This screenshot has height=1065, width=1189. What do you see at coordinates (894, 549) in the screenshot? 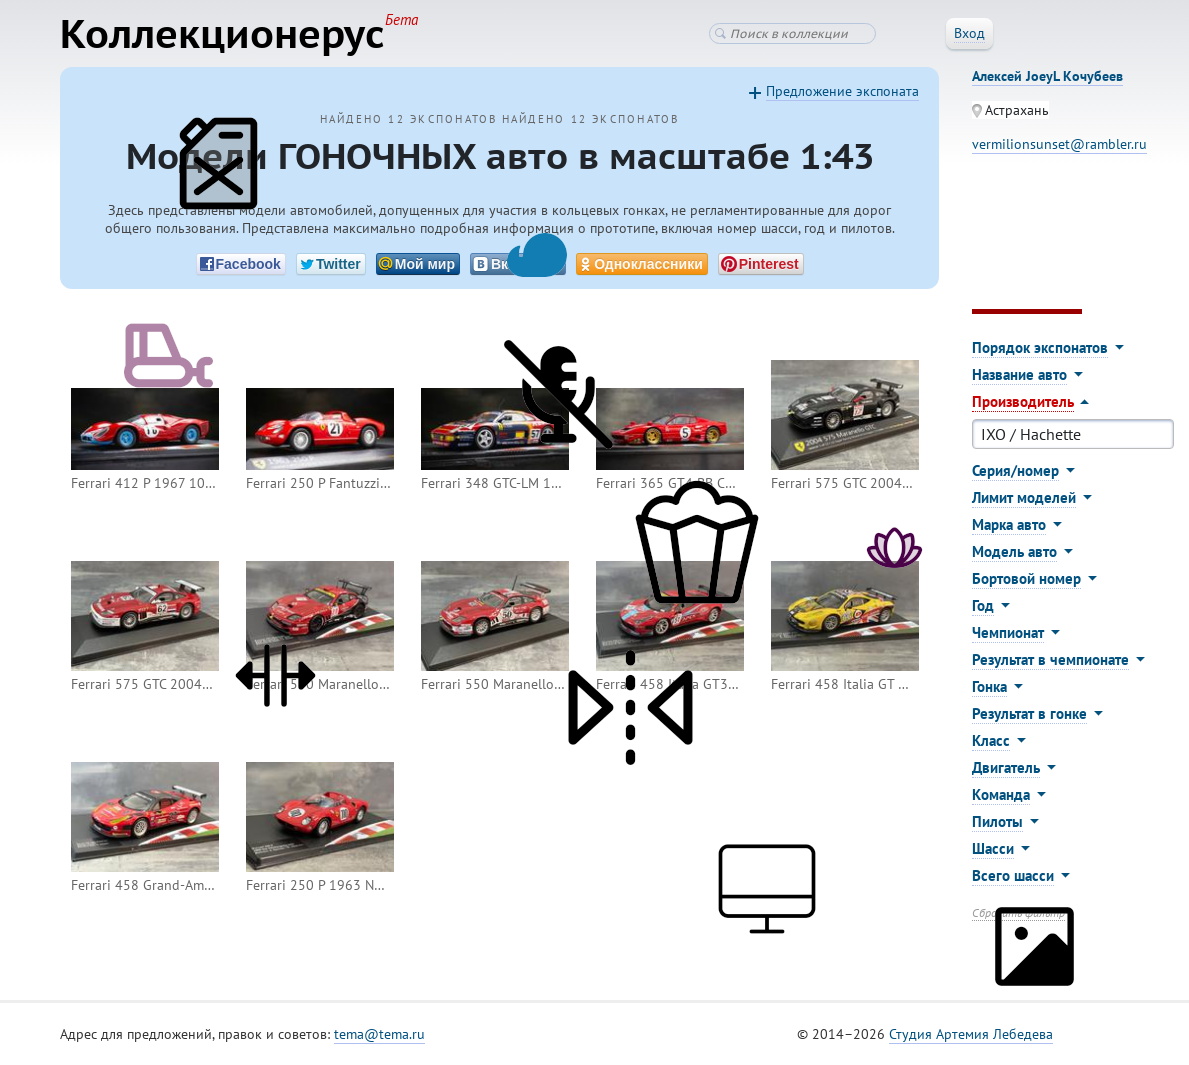
I see `open meditation or mindfulness feature` at bounding box center [894, 549].